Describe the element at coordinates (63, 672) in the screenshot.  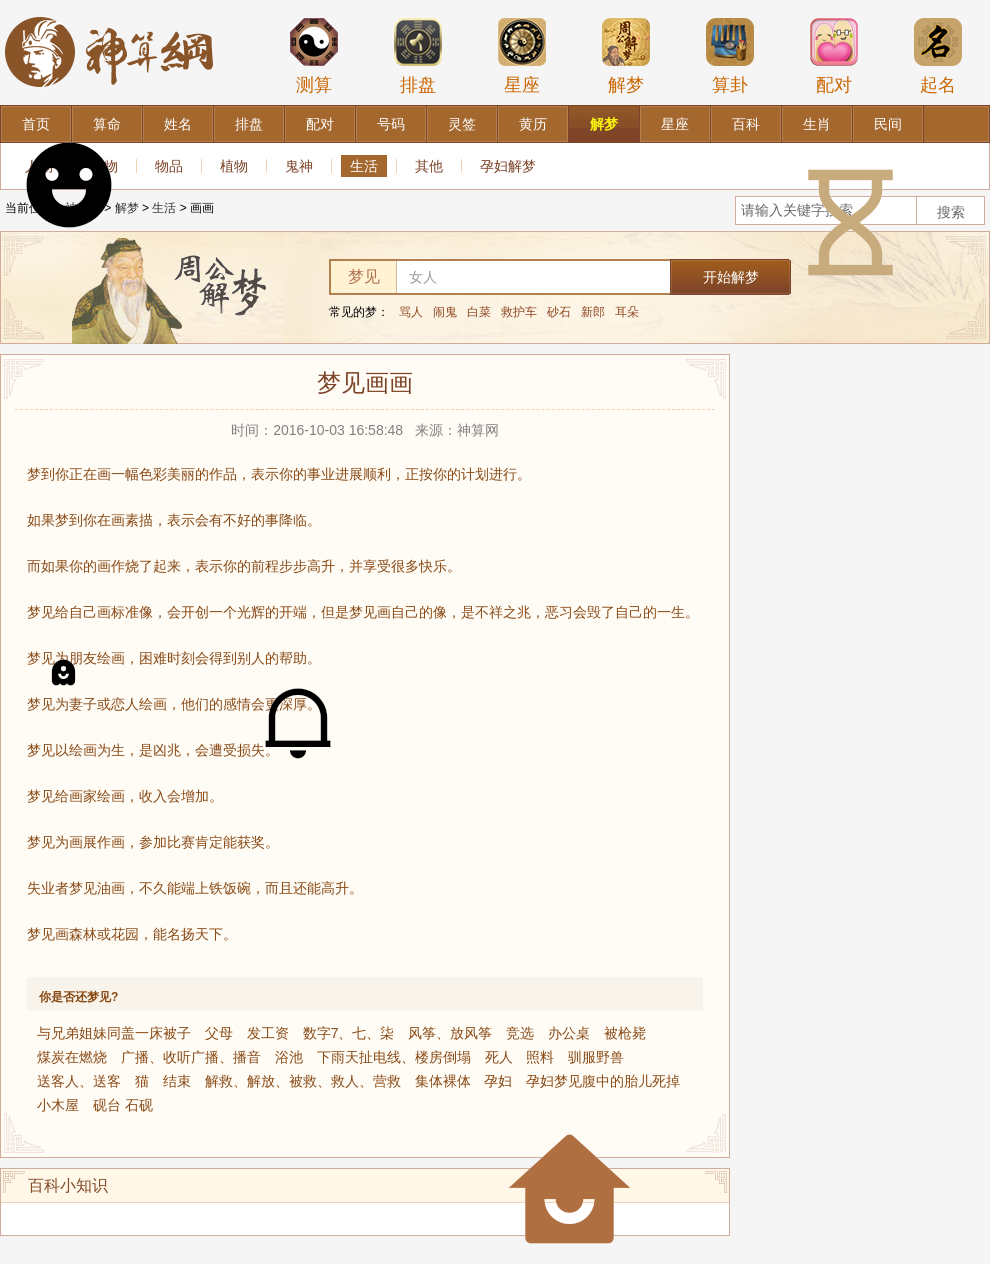
I see `friendly ghost avatar or profile icon` at that location.